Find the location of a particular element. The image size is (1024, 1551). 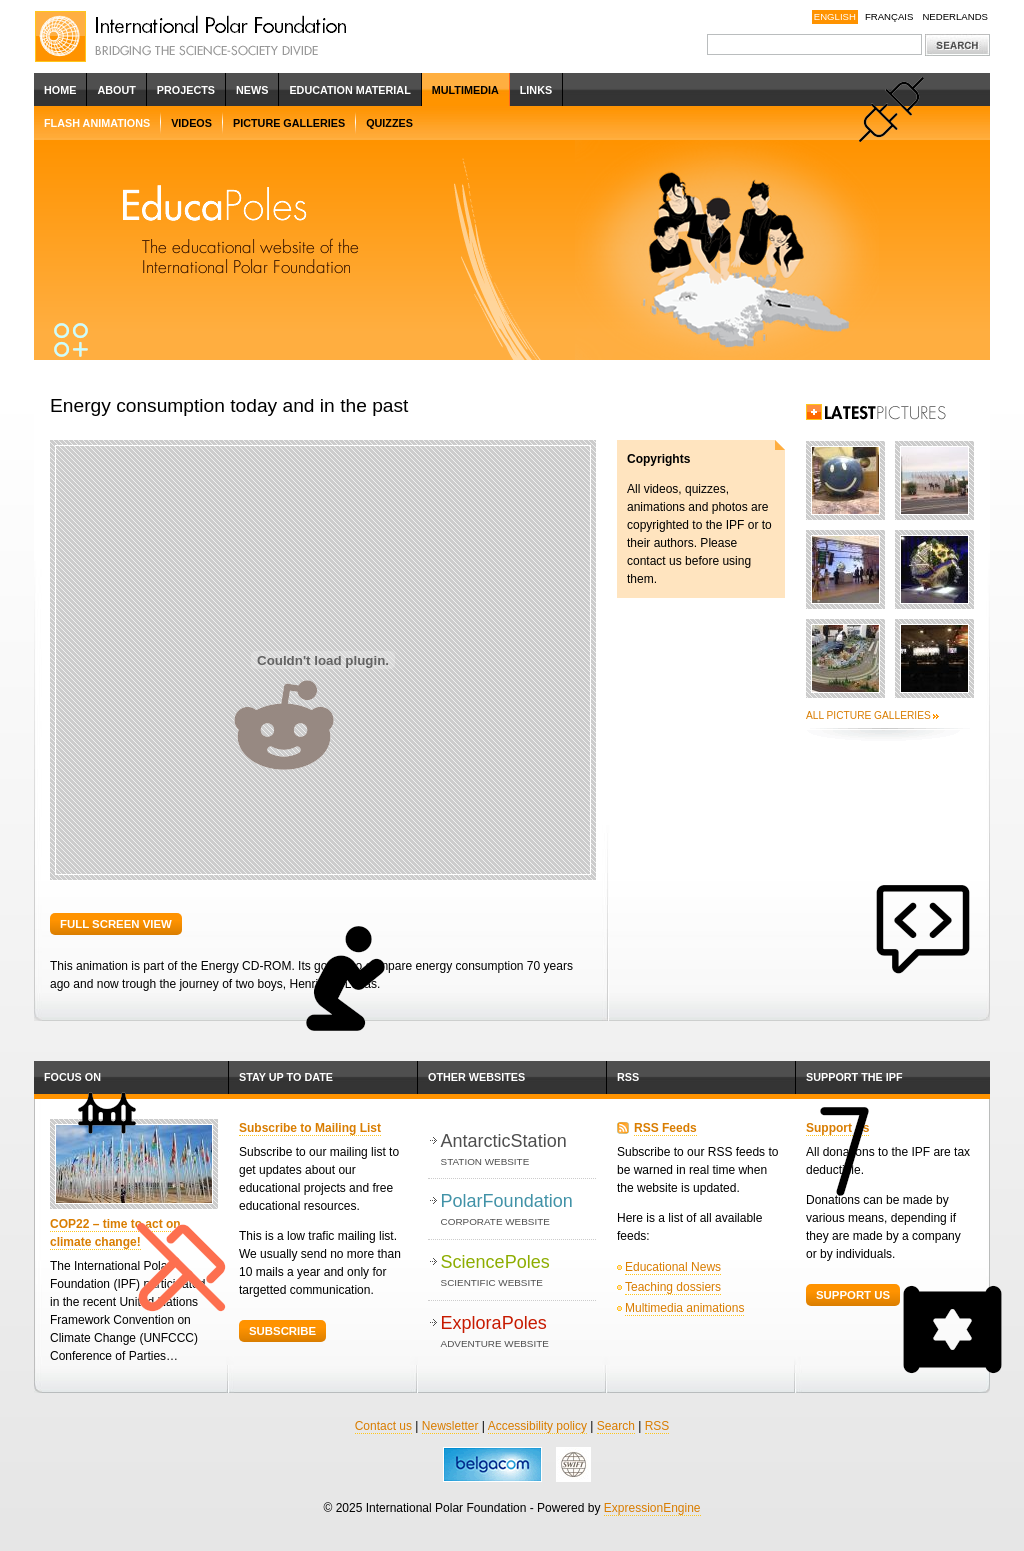

add a new item to a group or collection is located at coordinates (71, 340).